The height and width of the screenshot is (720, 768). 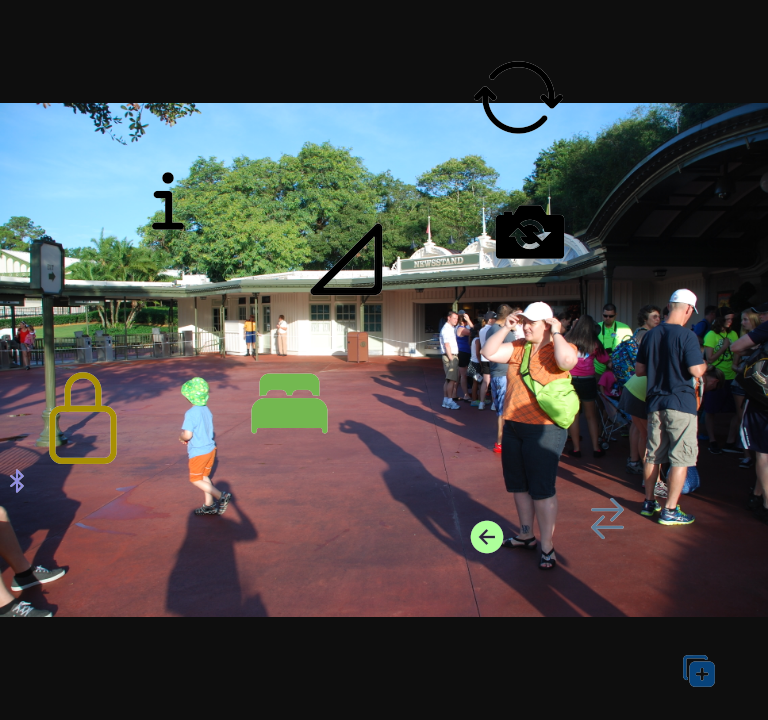 What do you see at coordinates (699, 671) in the screenshot?
I see `copy and add to clipboard` at bounding box center [699, 671].